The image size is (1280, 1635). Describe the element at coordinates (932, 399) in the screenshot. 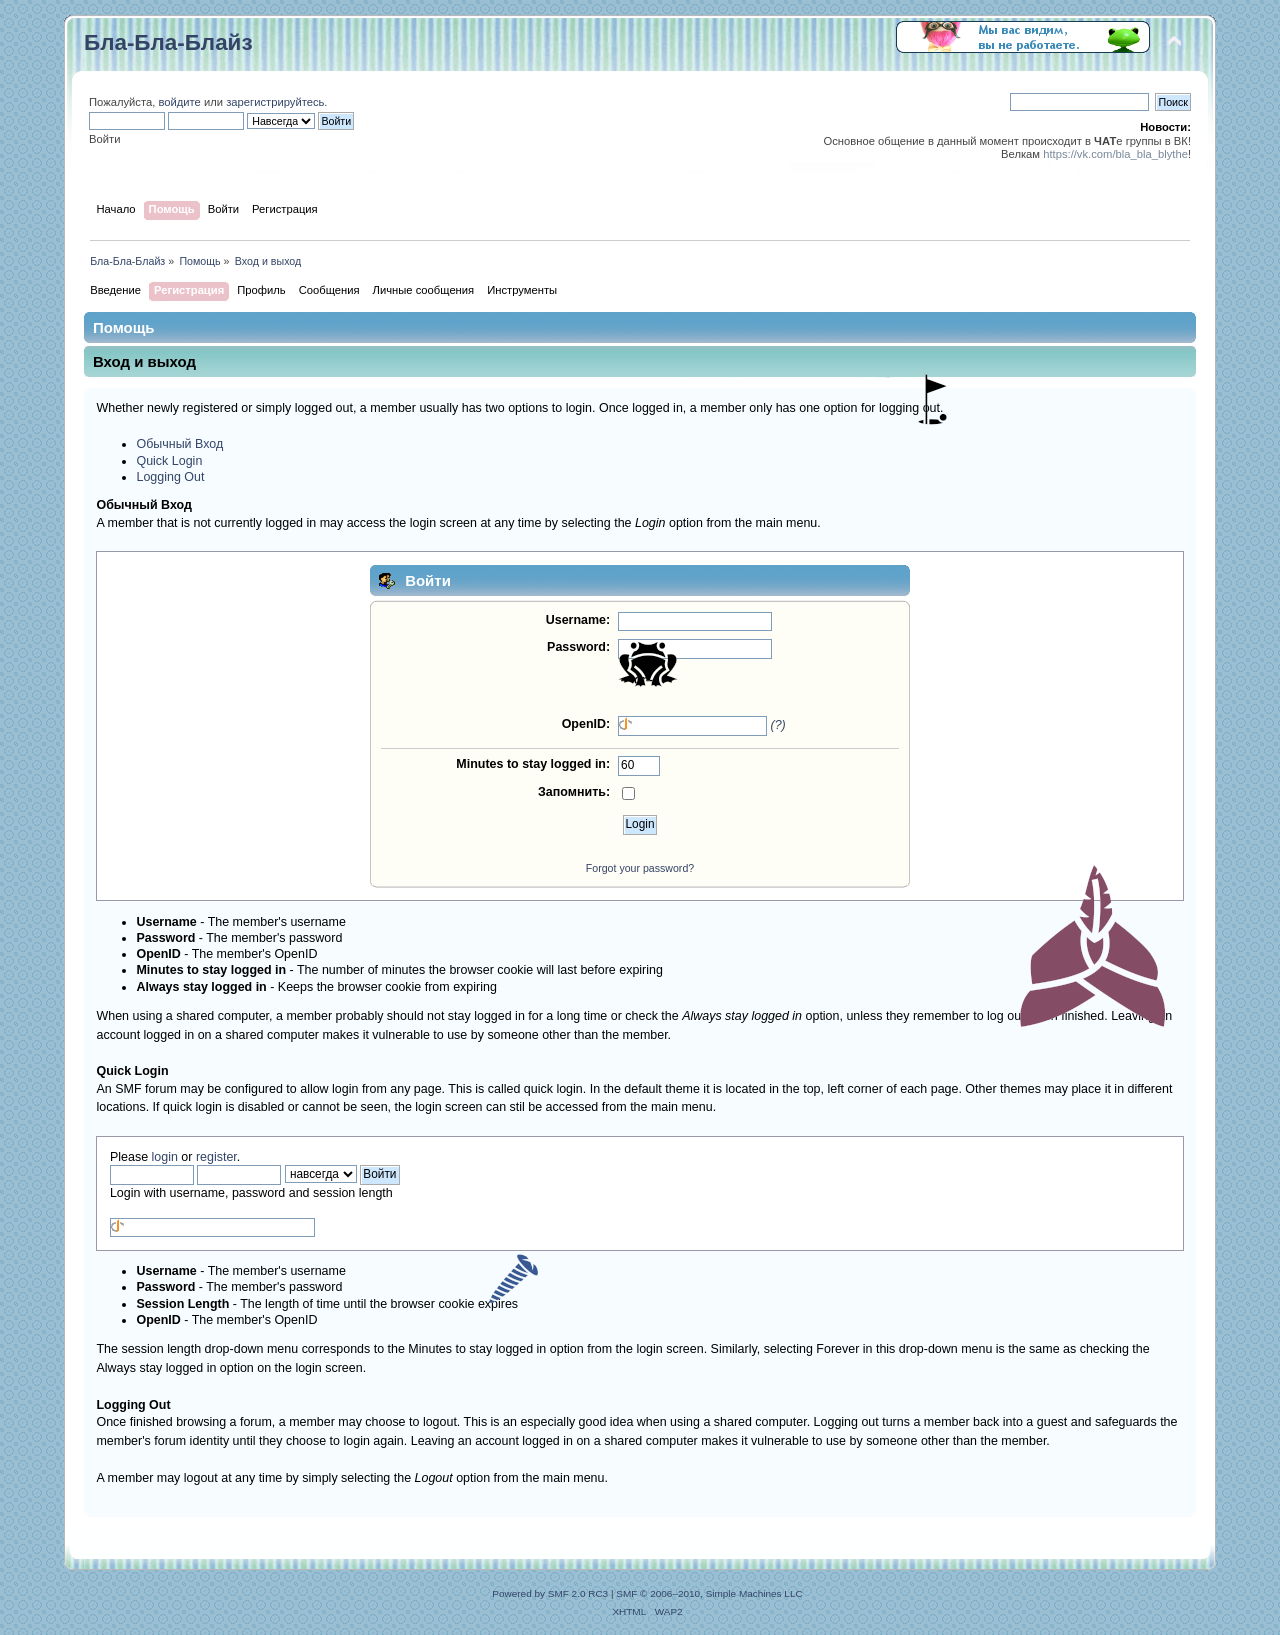

I see `access golf or mini-golf game` at that location.